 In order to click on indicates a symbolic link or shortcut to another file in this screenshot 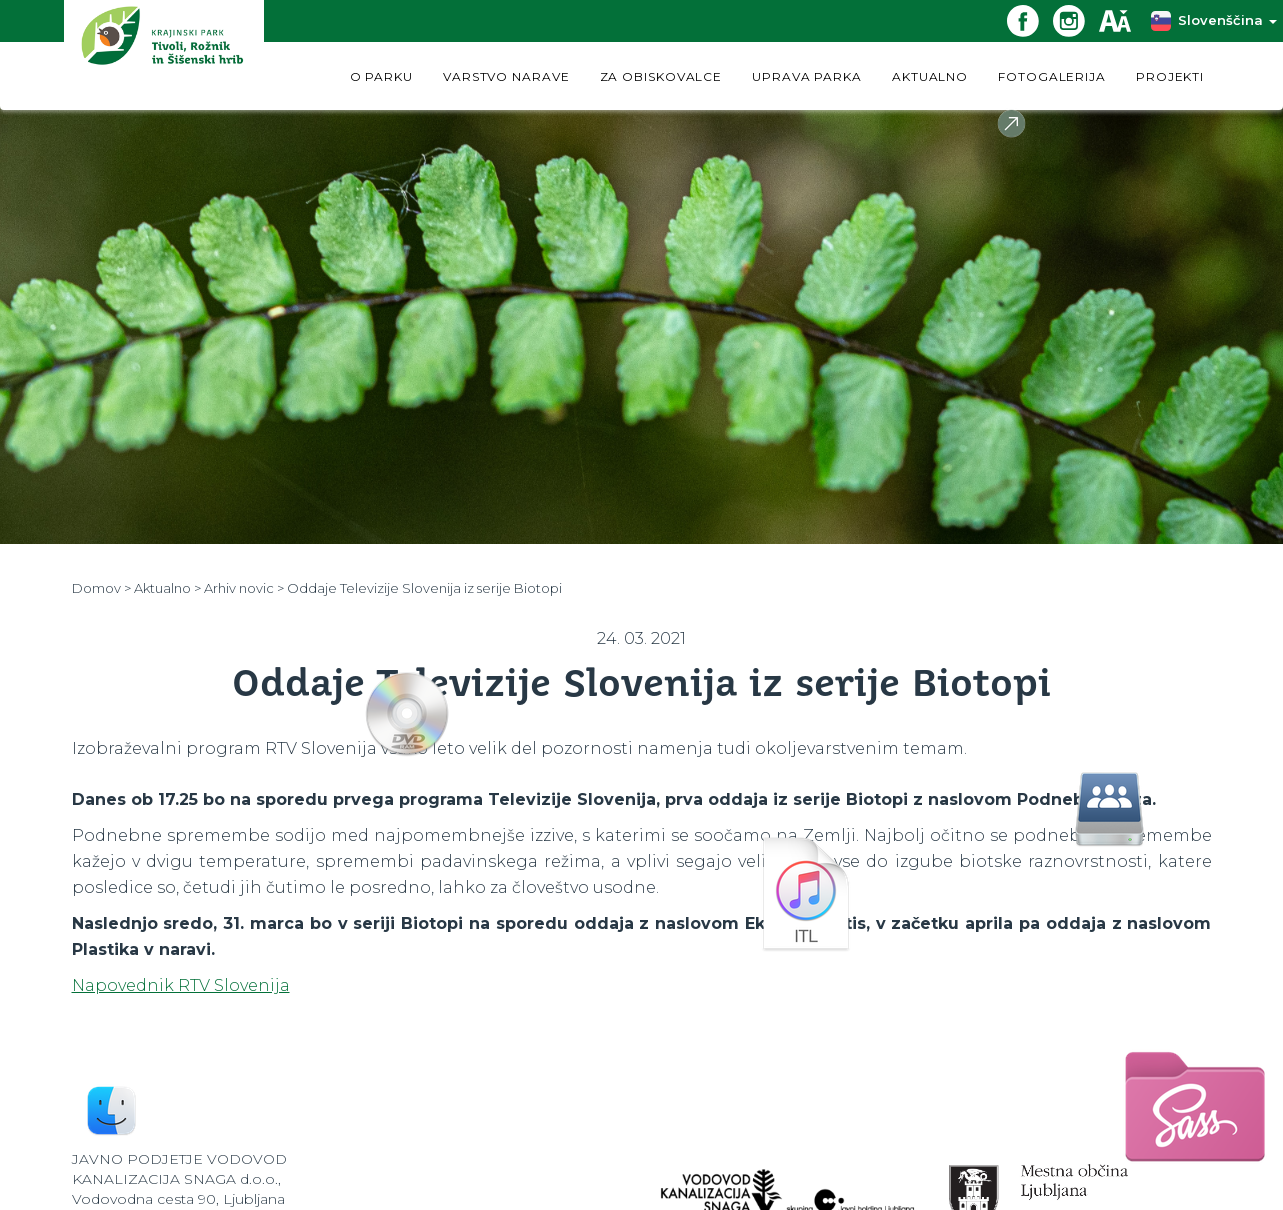, I will do `click(1011, 123)`.